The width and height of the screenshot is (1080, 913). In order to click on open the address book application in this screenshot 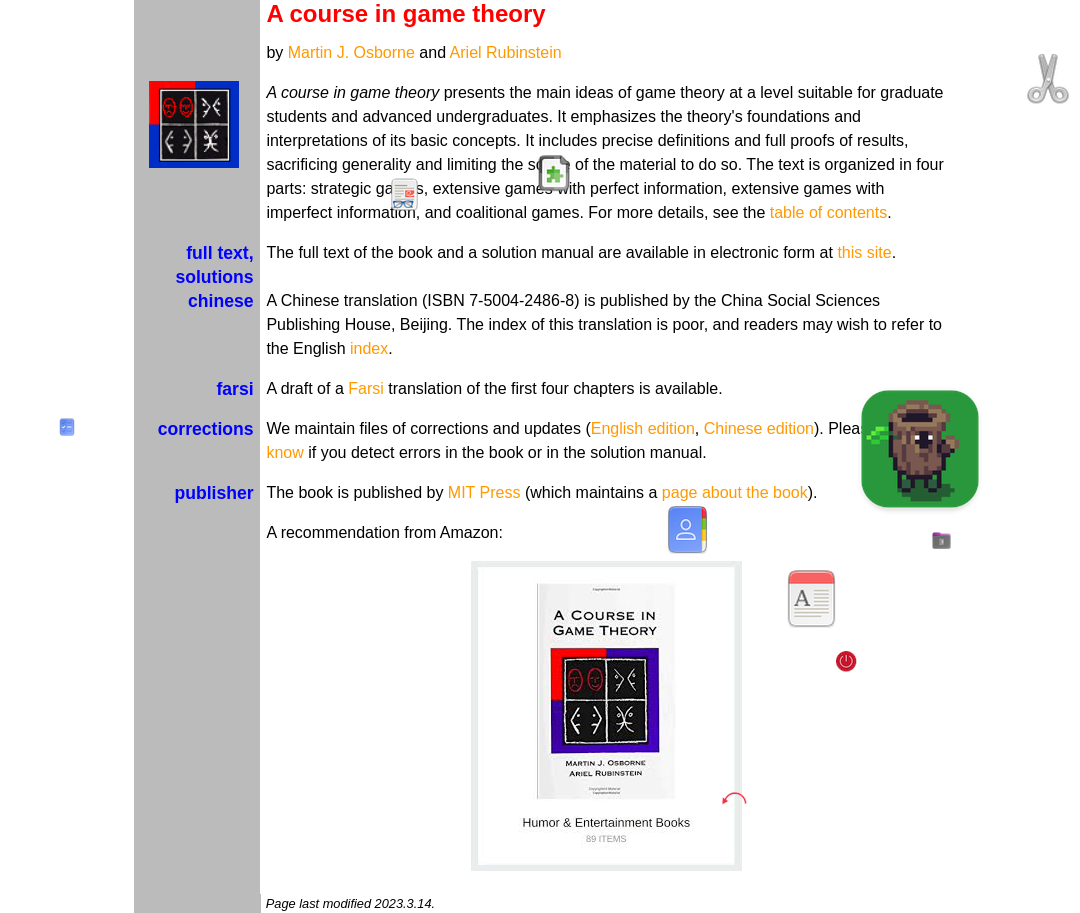, I will do `click(687, 529)`.